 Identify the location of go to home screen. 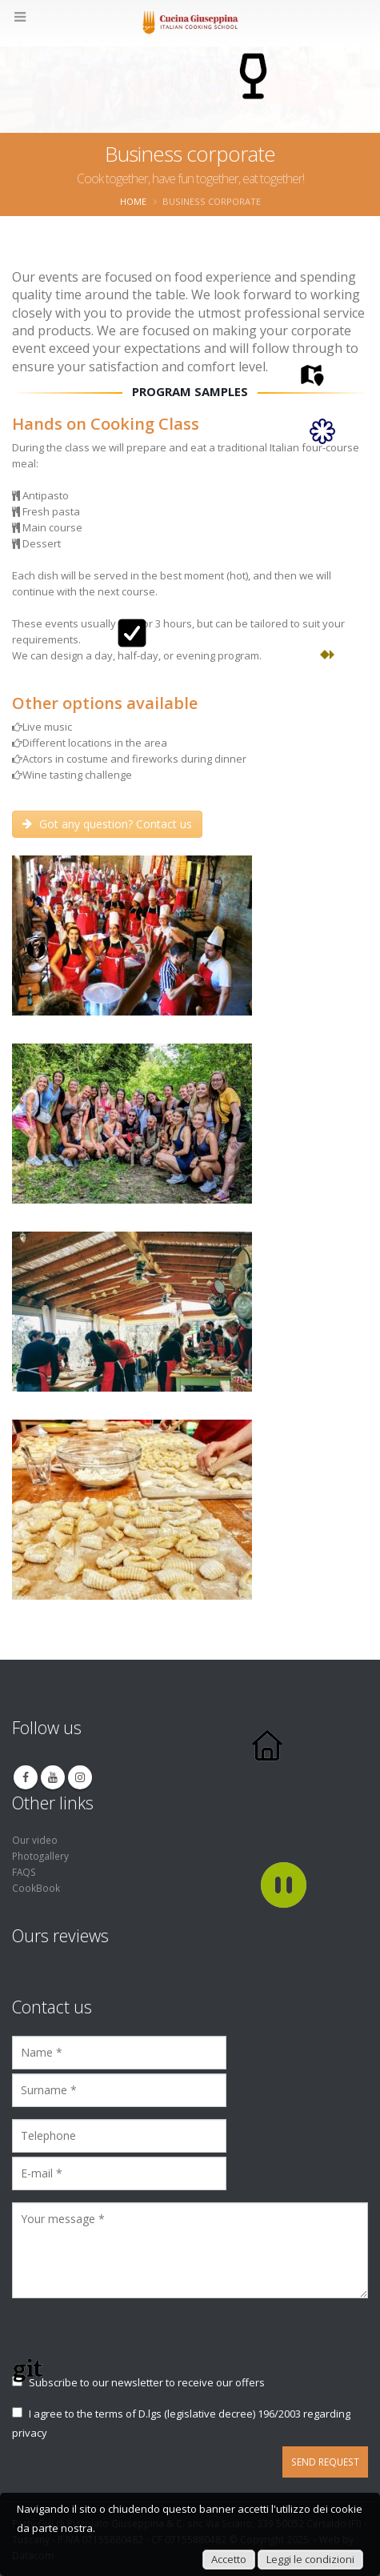
(267, 1745).